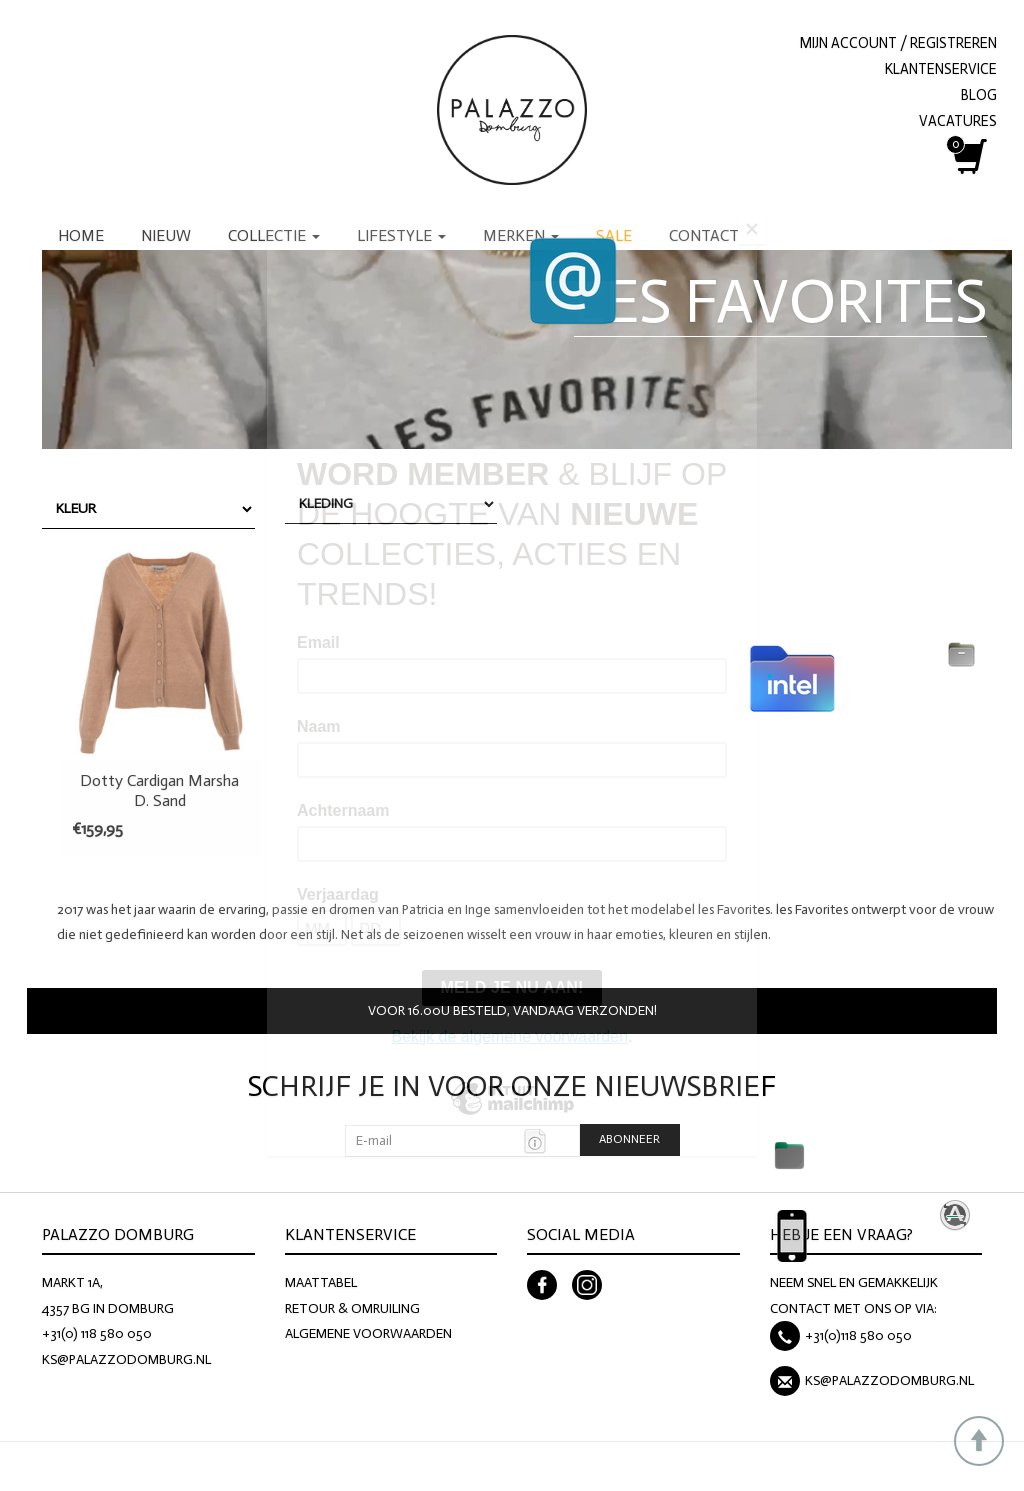 The width and height of the screenshot is (1024, 1491). I want to click on manage email account credentials, so click(573, 281).